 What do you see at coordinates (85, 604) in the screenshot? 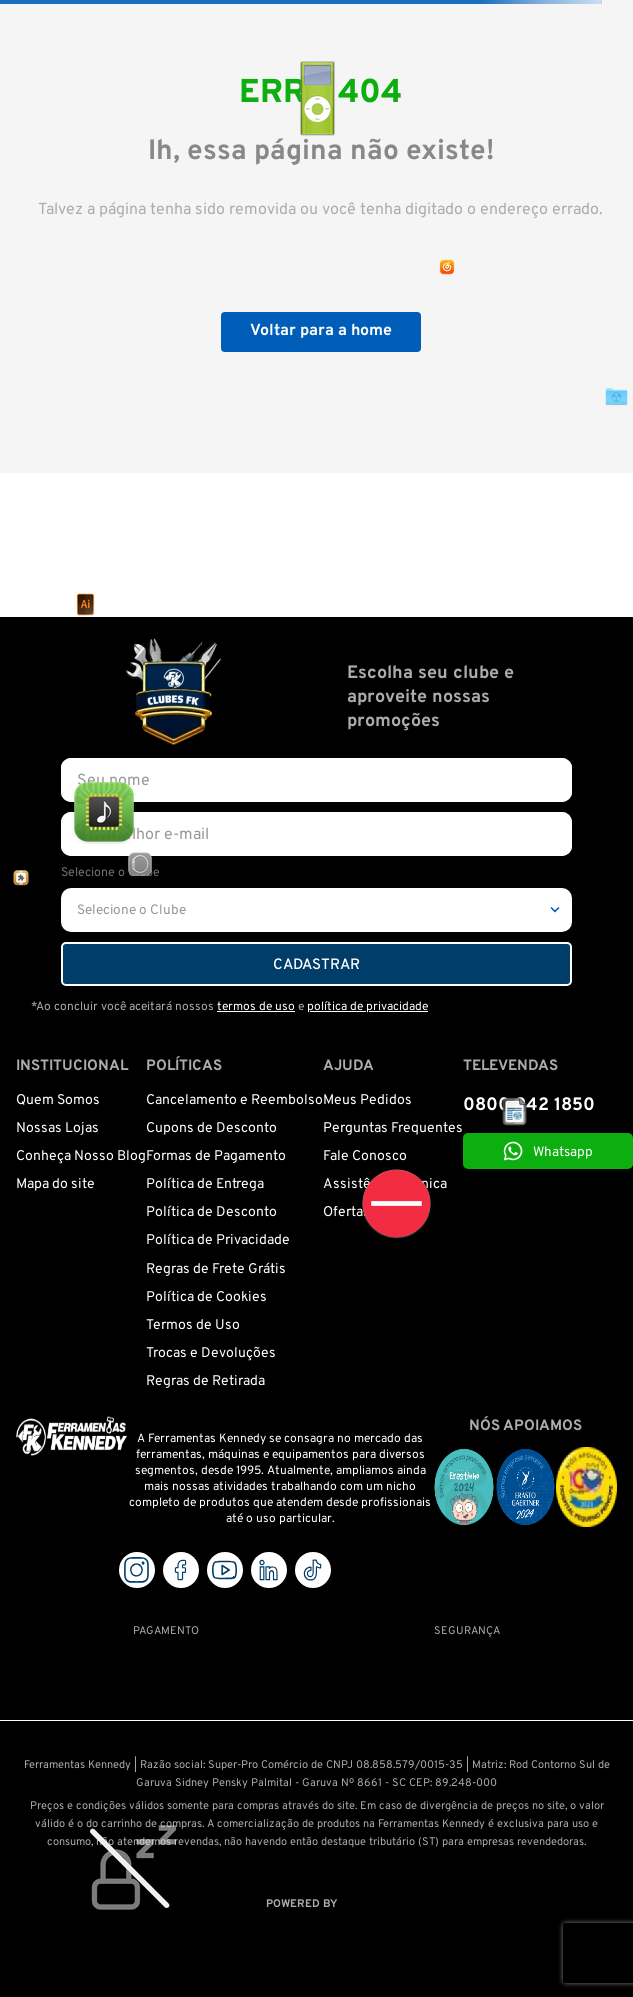
I see `open an Adobe Illustrator file` at bounding box center [85, 604].